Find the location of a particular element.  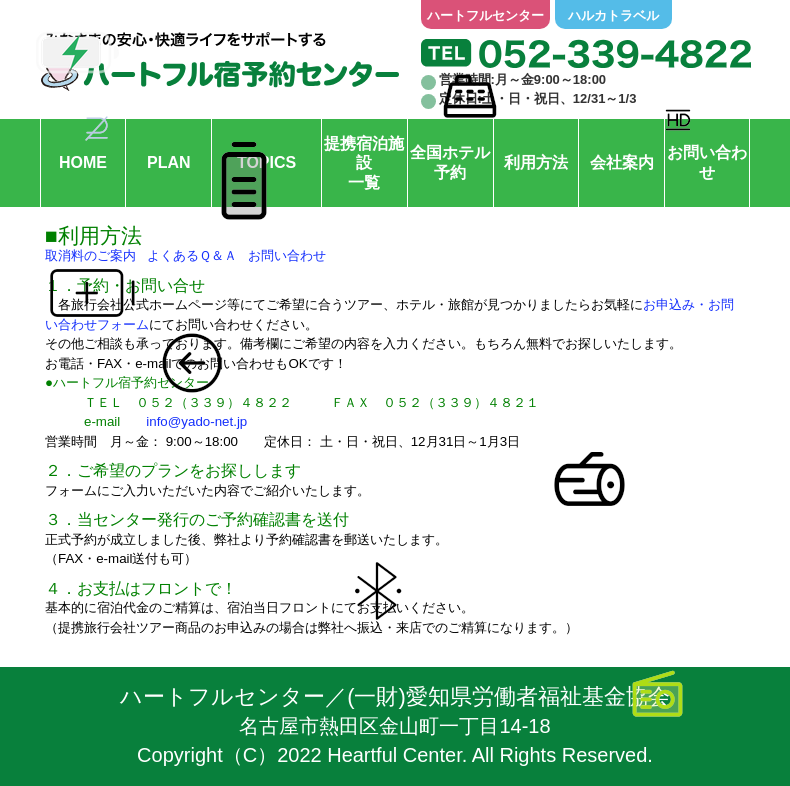

indicates high battery level is located at coordinates (244, 182).